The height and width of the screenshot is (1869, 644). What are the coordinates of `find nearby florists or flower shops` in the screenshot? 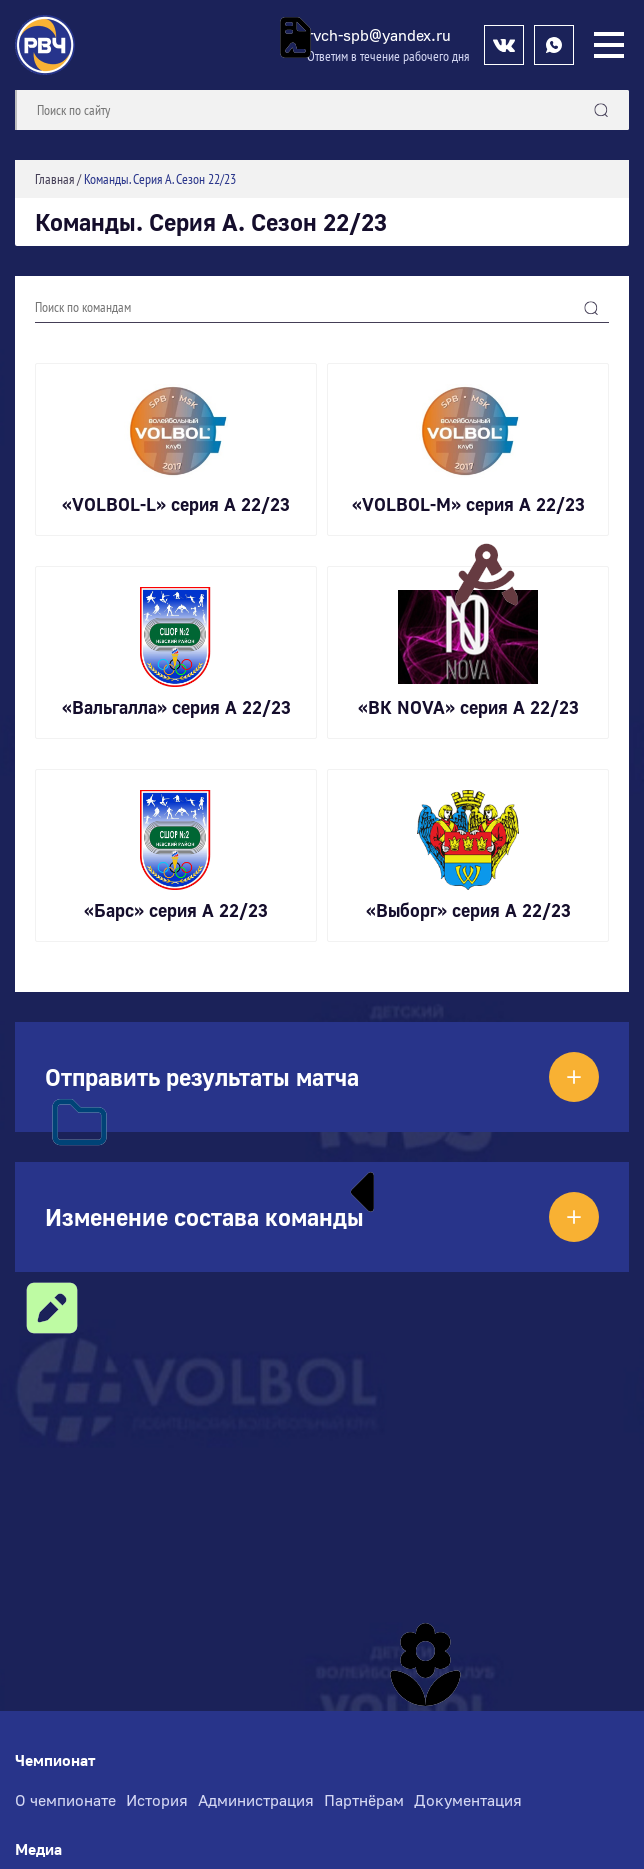 It's located at (425, 1666).